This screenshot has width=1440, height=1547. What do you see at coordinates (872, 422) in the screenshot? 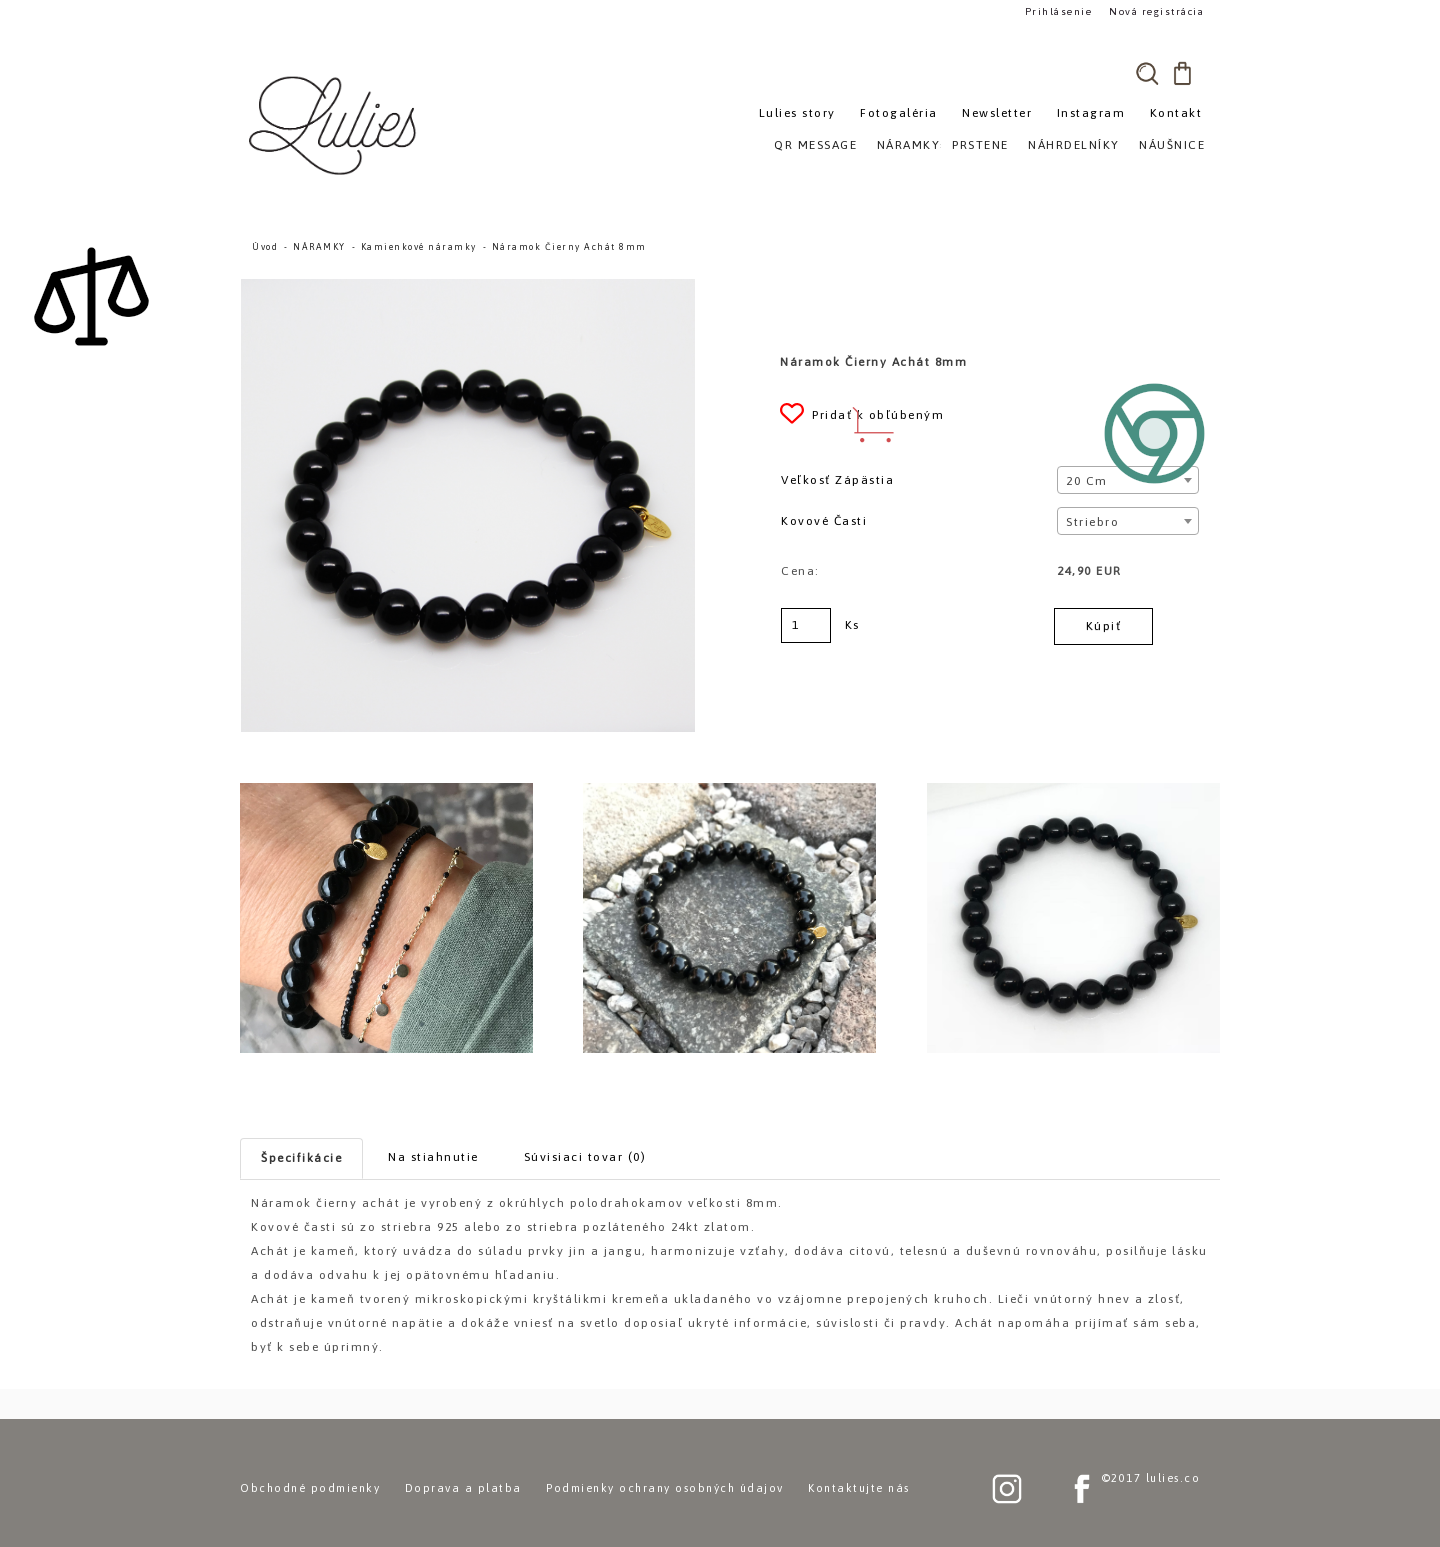
I see `view shopping cart` at bounding box center [872, 422].